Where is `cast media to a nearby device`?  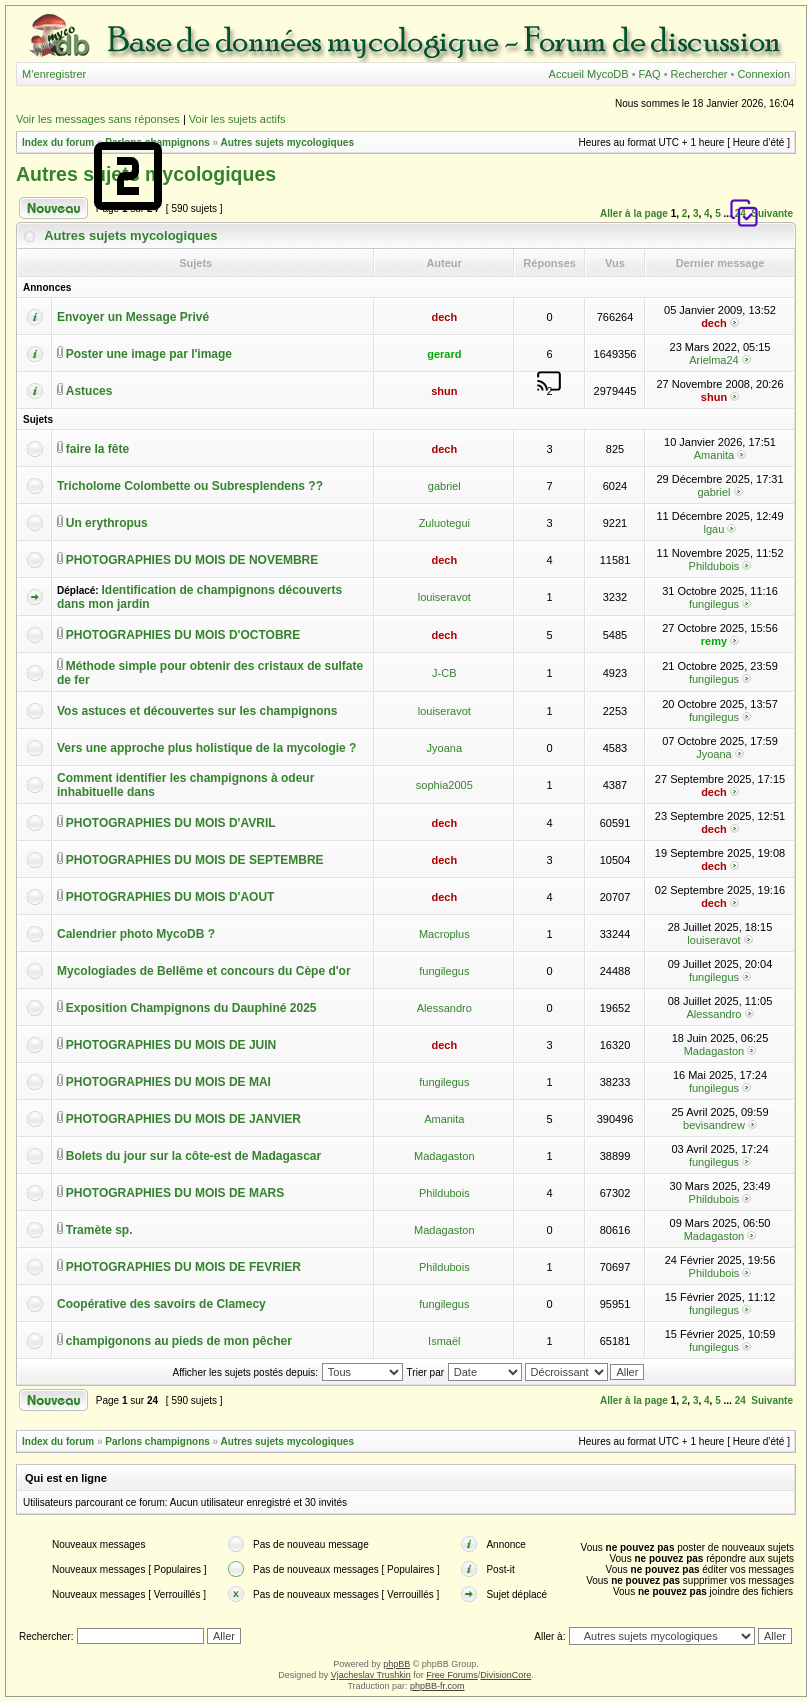
cast media to a nearby device is located at coordinates (549, 381).